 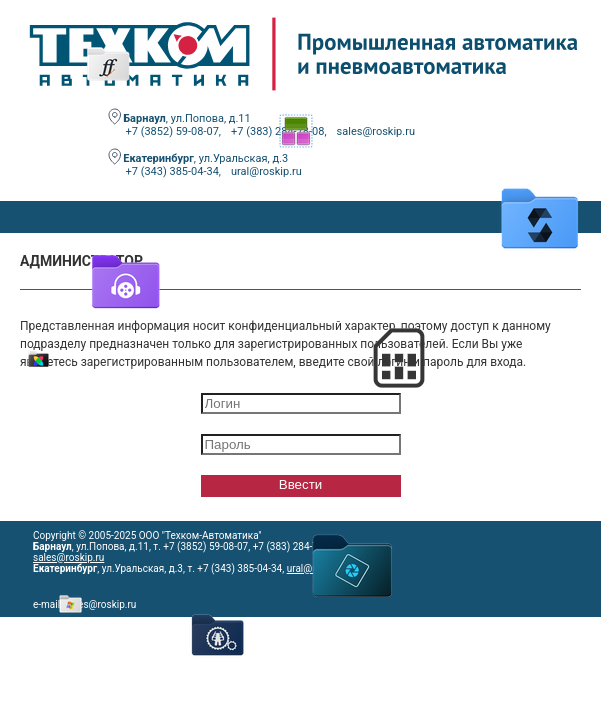 What do you see at coordinates (70, 604) in the screenshot?
I see `open folder containing windows xp files or programs` at bounding box center [70, 604].